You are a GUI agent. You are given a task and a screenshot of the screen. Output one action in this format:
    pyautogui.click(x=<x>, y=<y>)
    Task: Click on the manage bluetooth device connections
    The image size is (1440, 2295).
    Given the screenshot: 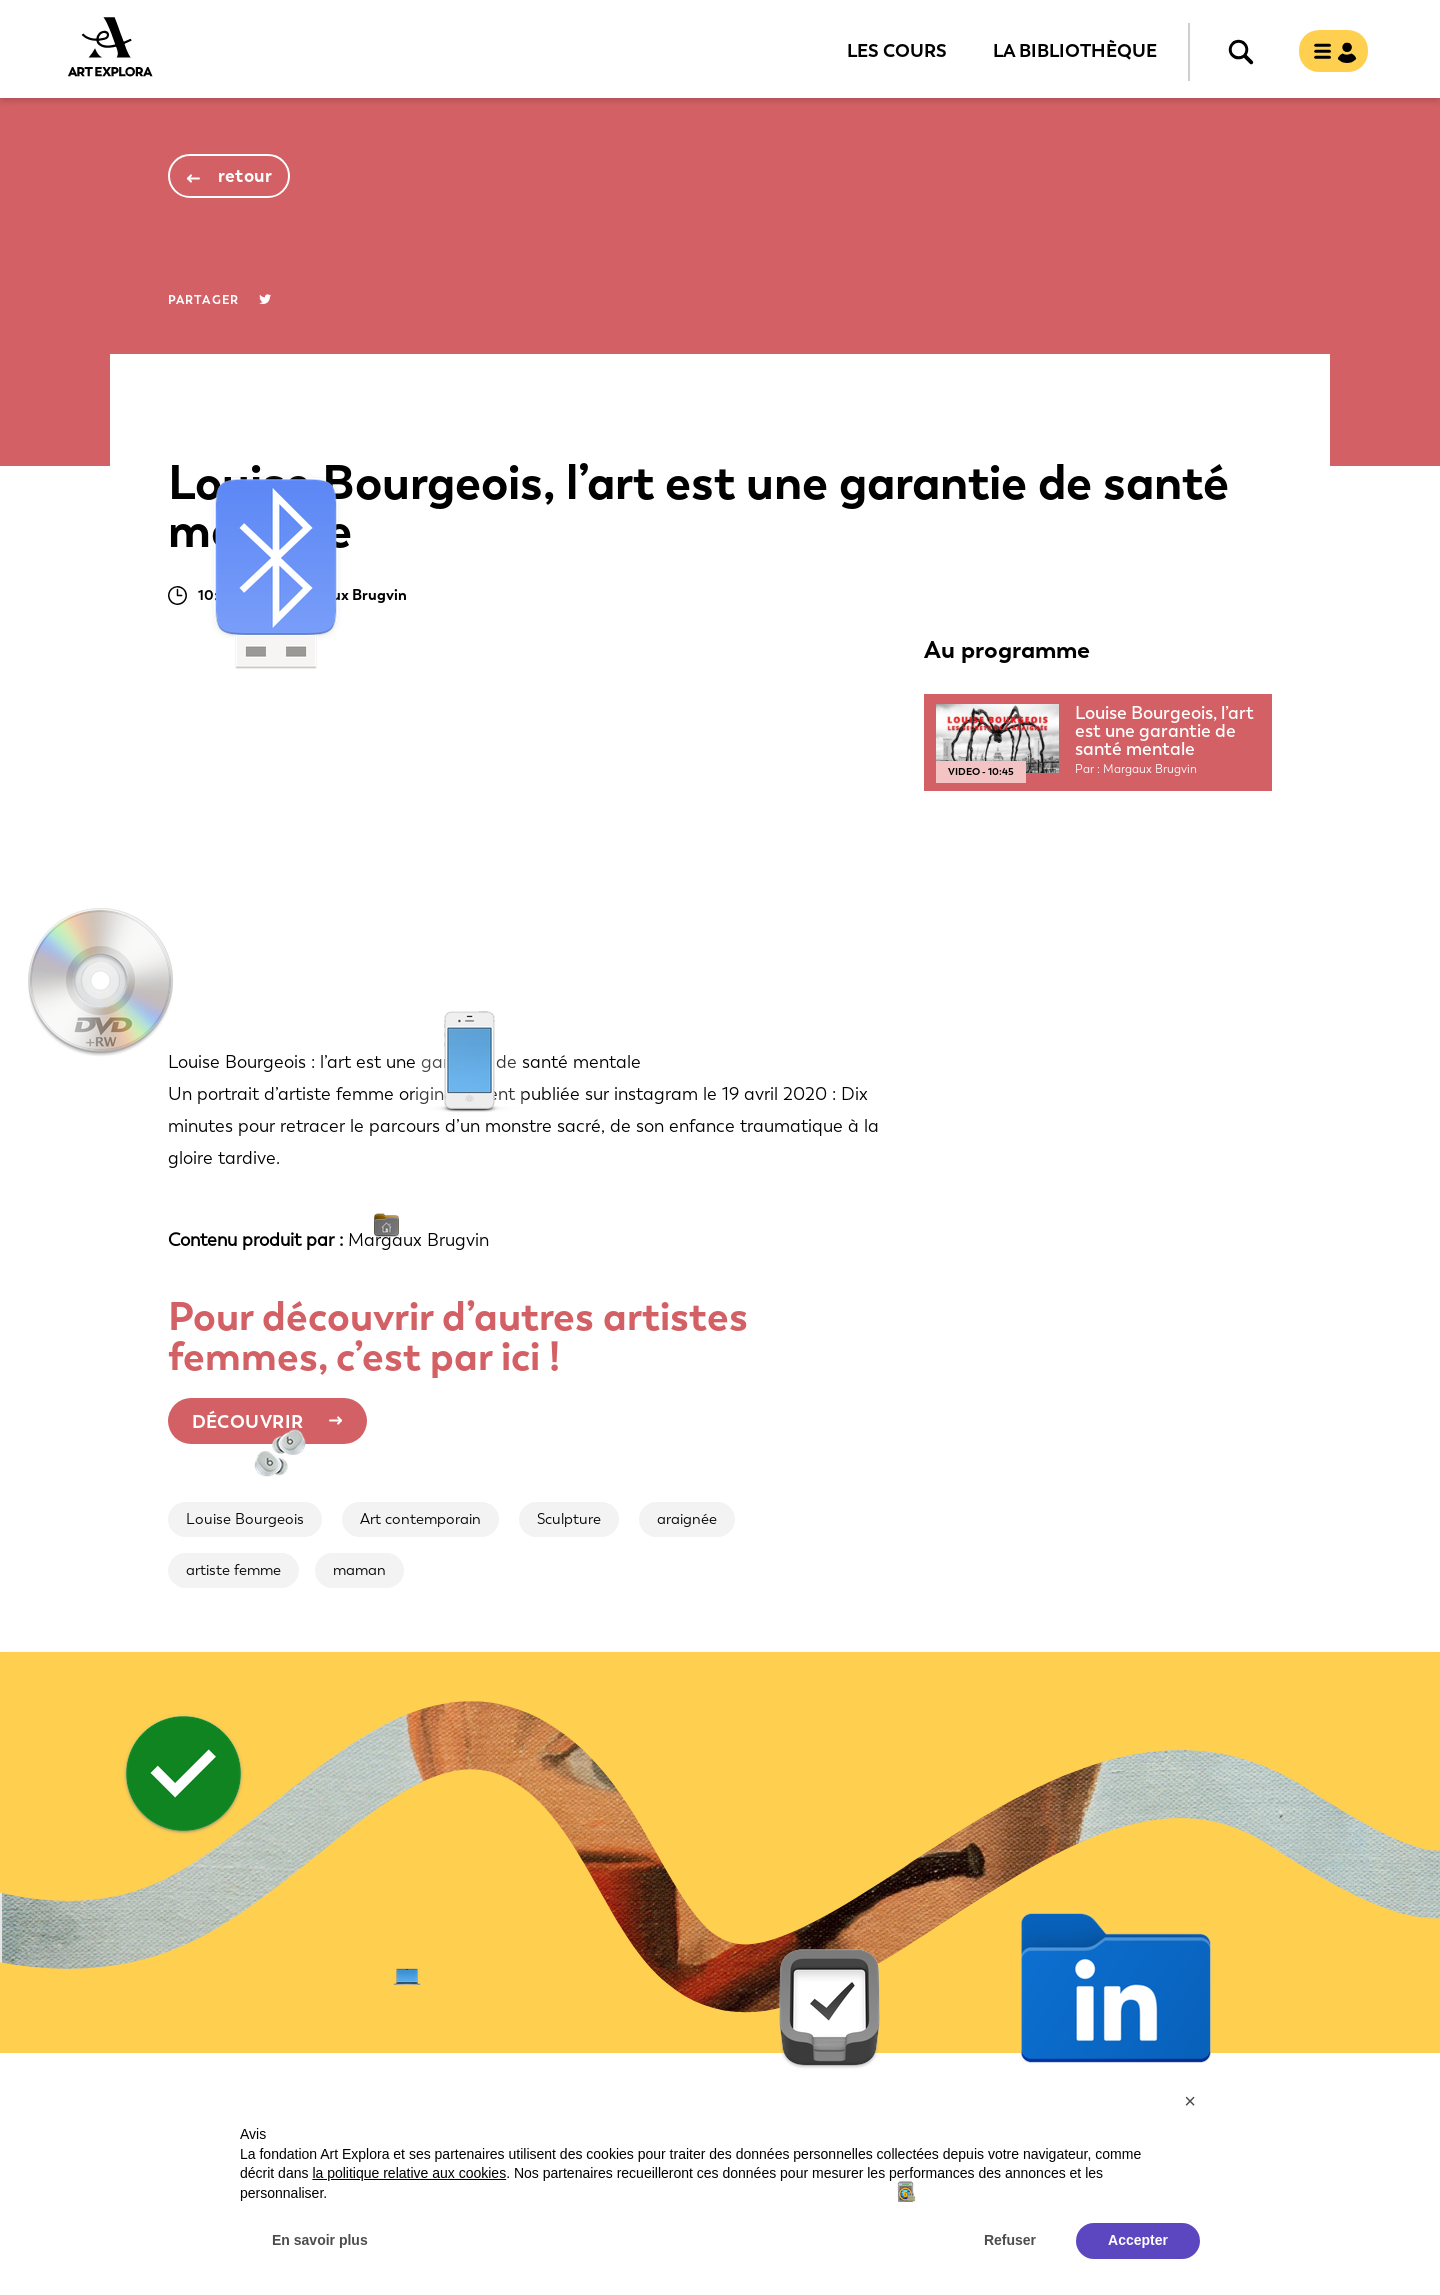 What is the action you would take?
    pyautogui.click(x=276, y=573)
    